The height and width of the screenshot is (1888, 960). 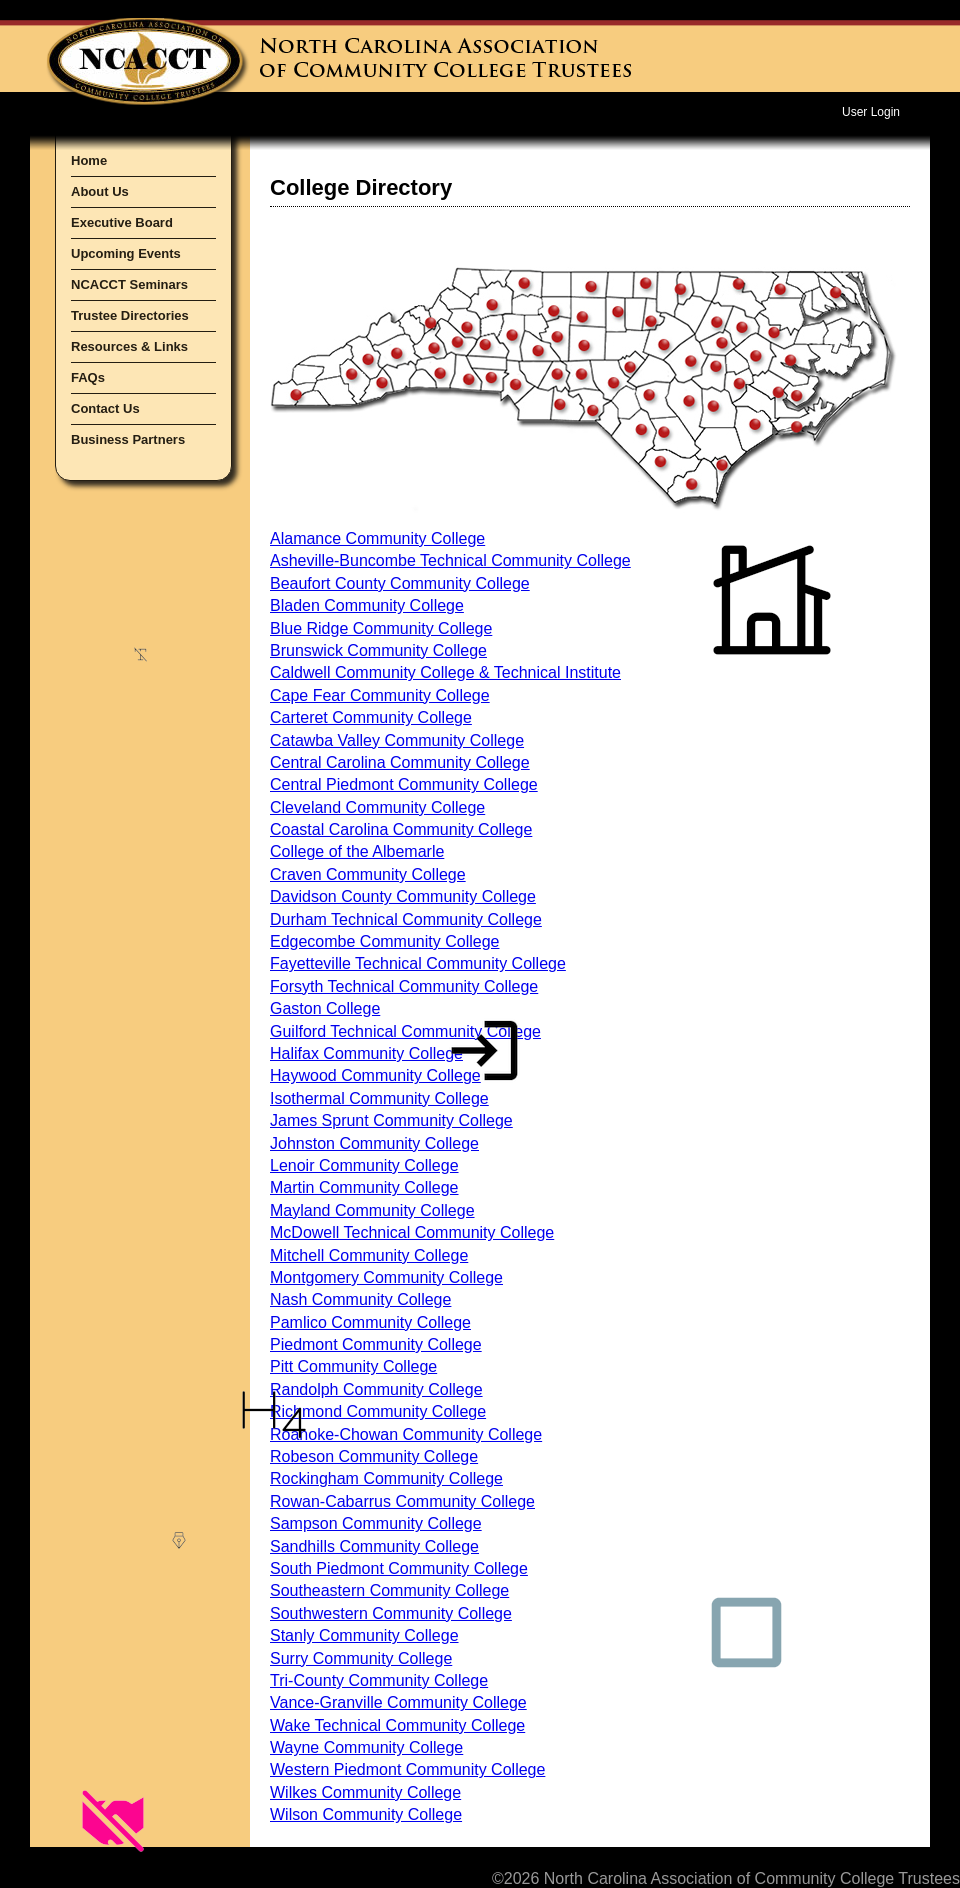 What do you see at coordinates (484, 1050) in the screenshot?
I see `sign in to your account` at bounding box center [484, 1050].